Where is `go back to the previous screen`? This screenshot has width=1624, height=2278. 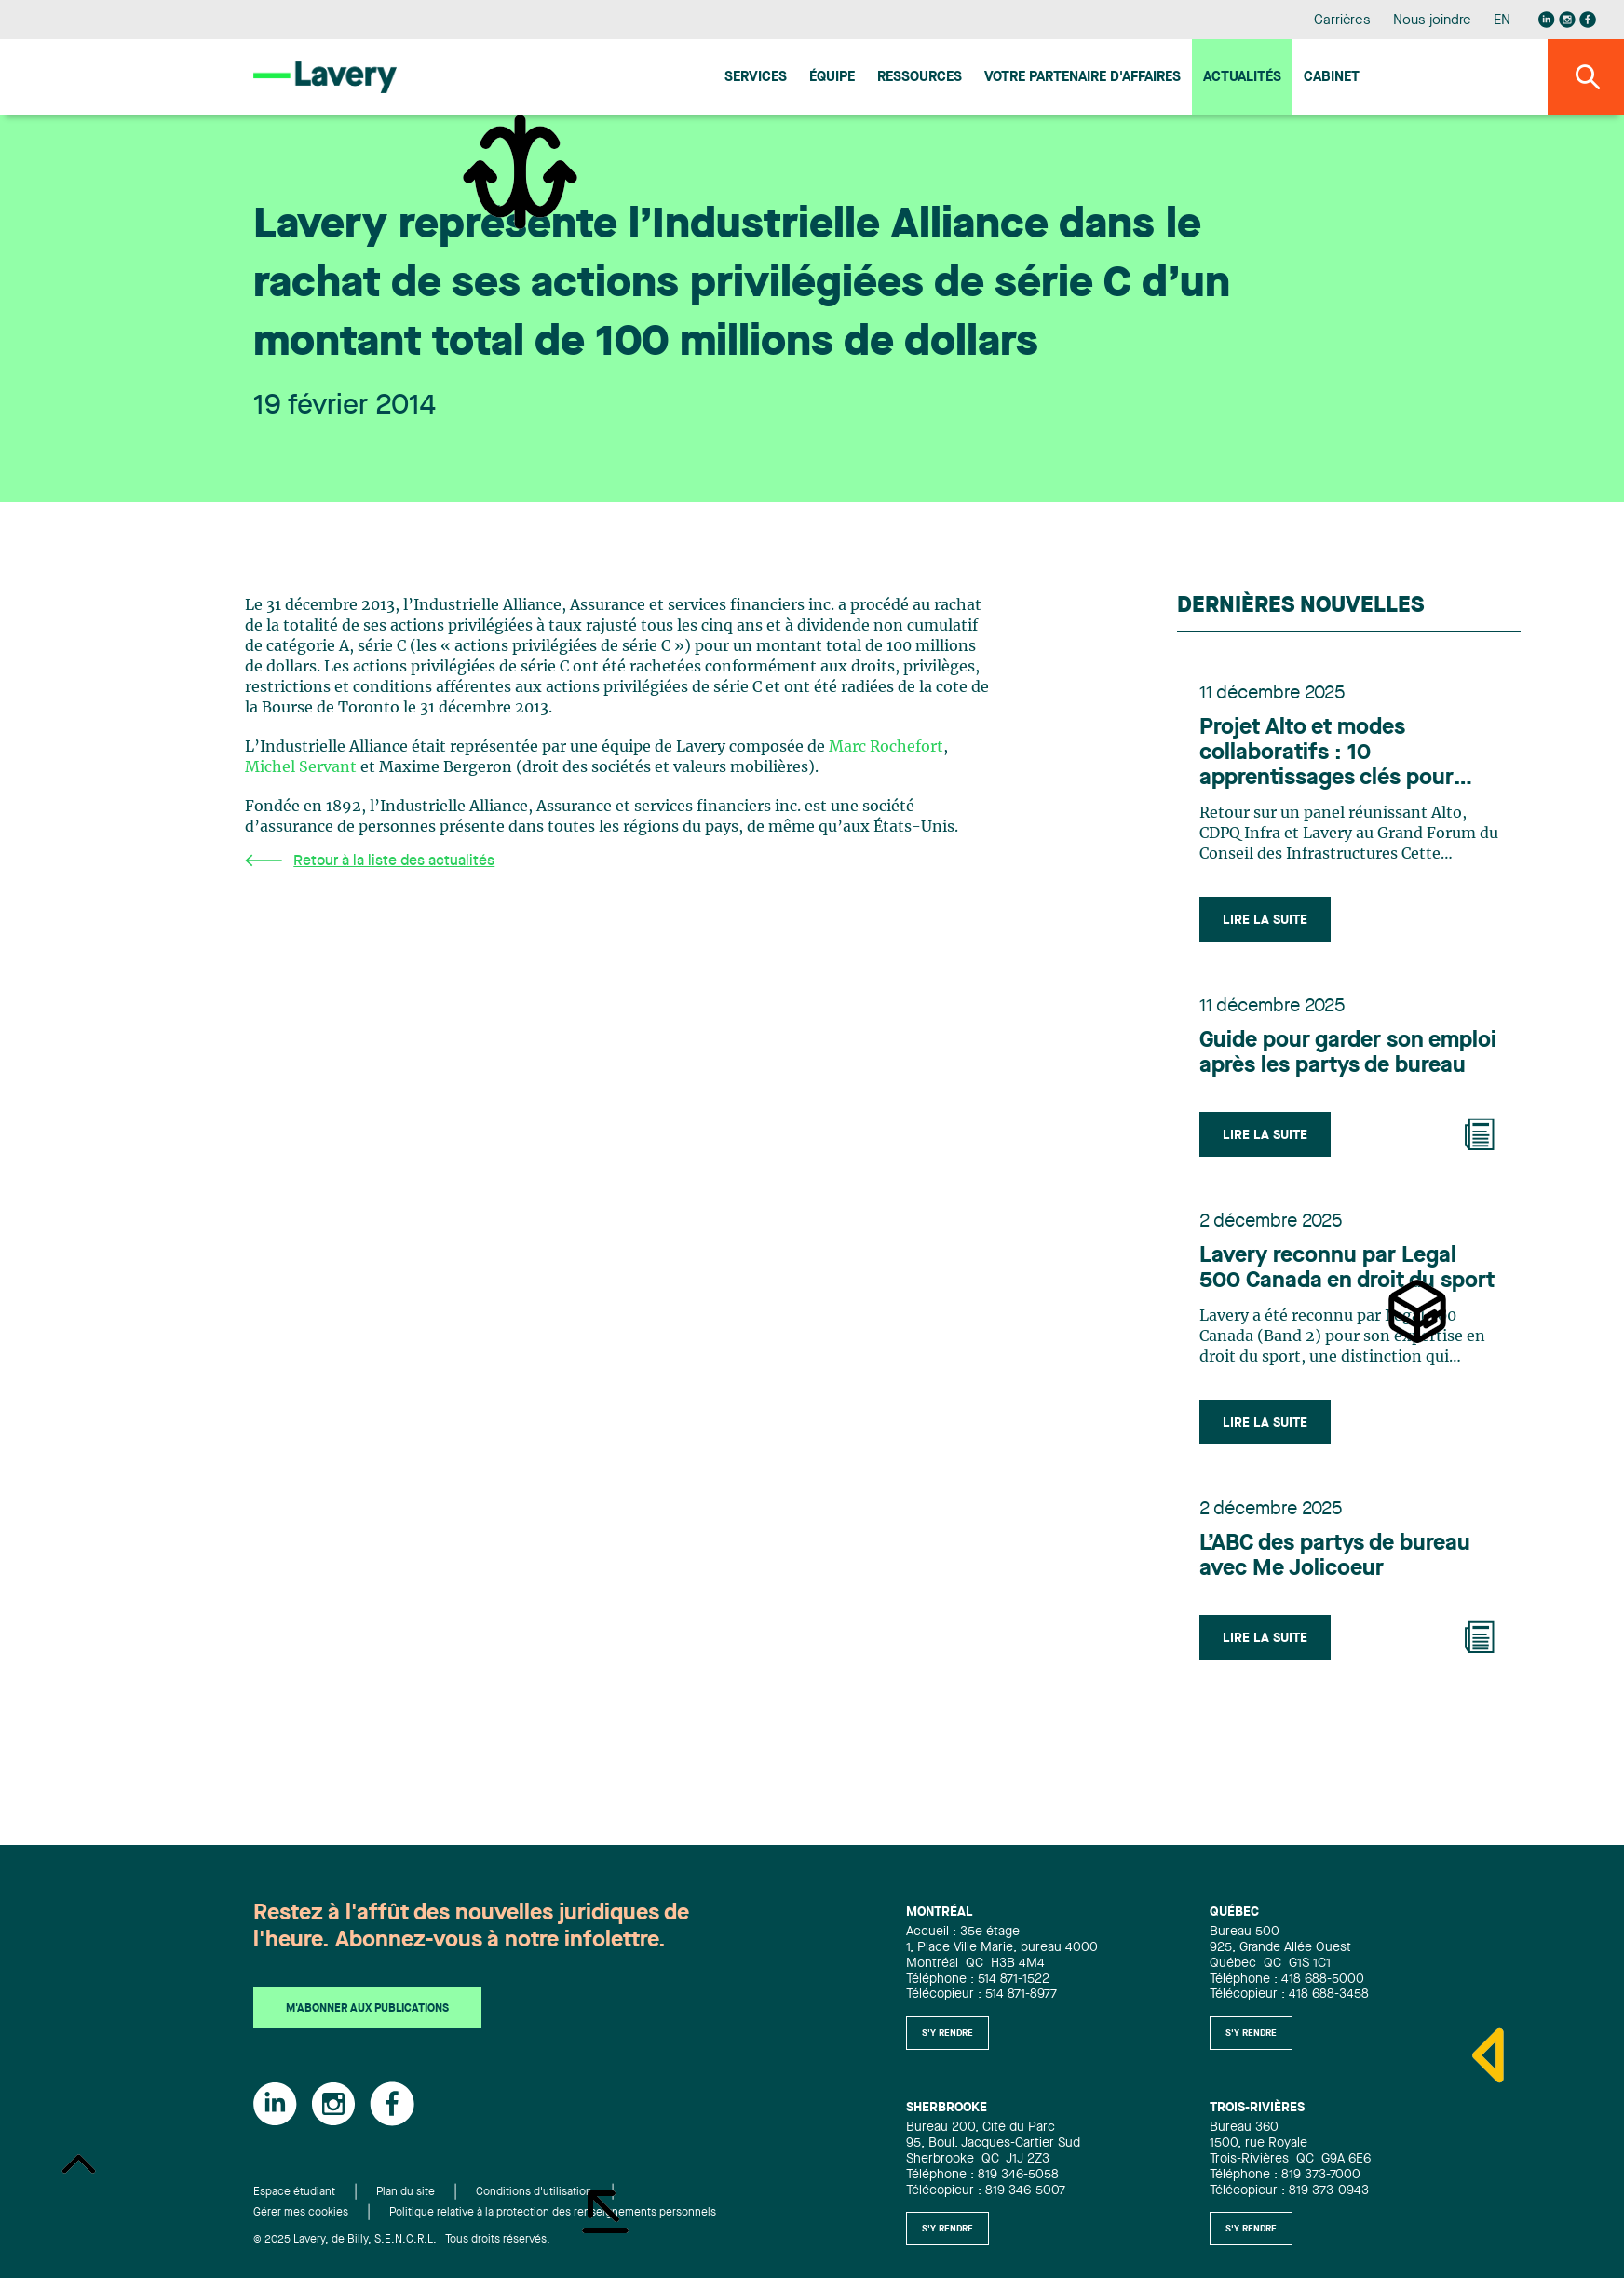 go back to the previous screen is located at coordinates (1492, 2055).